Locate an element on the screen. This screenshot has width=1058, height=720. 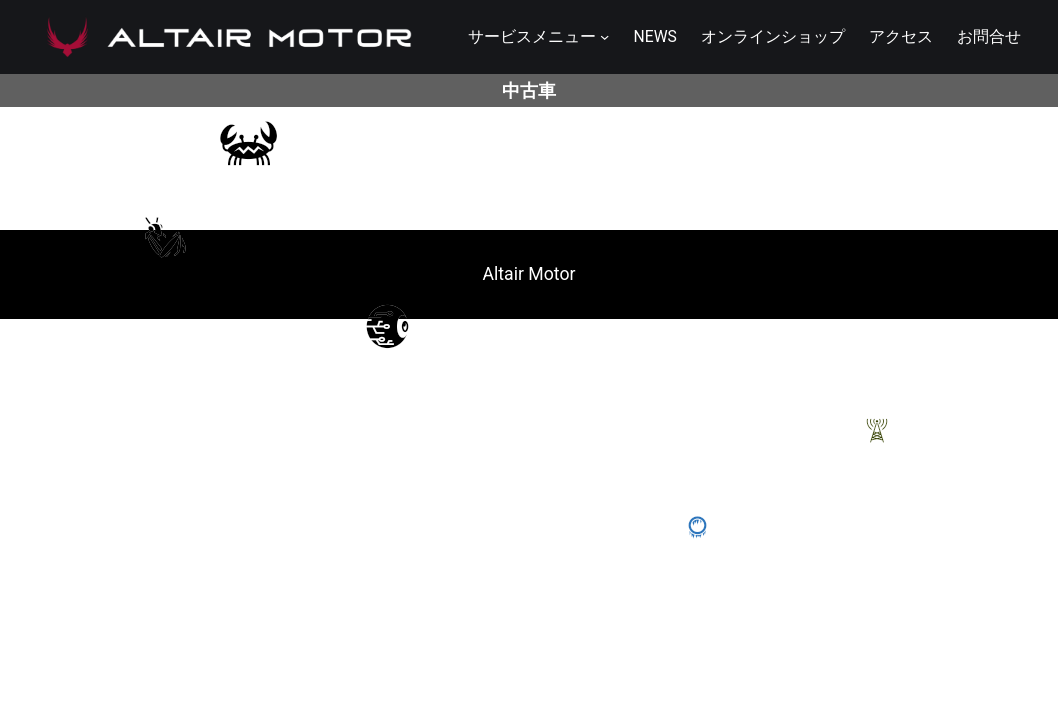
indicates a failed or unsuccessful game action is located at coordinates (248, 144).